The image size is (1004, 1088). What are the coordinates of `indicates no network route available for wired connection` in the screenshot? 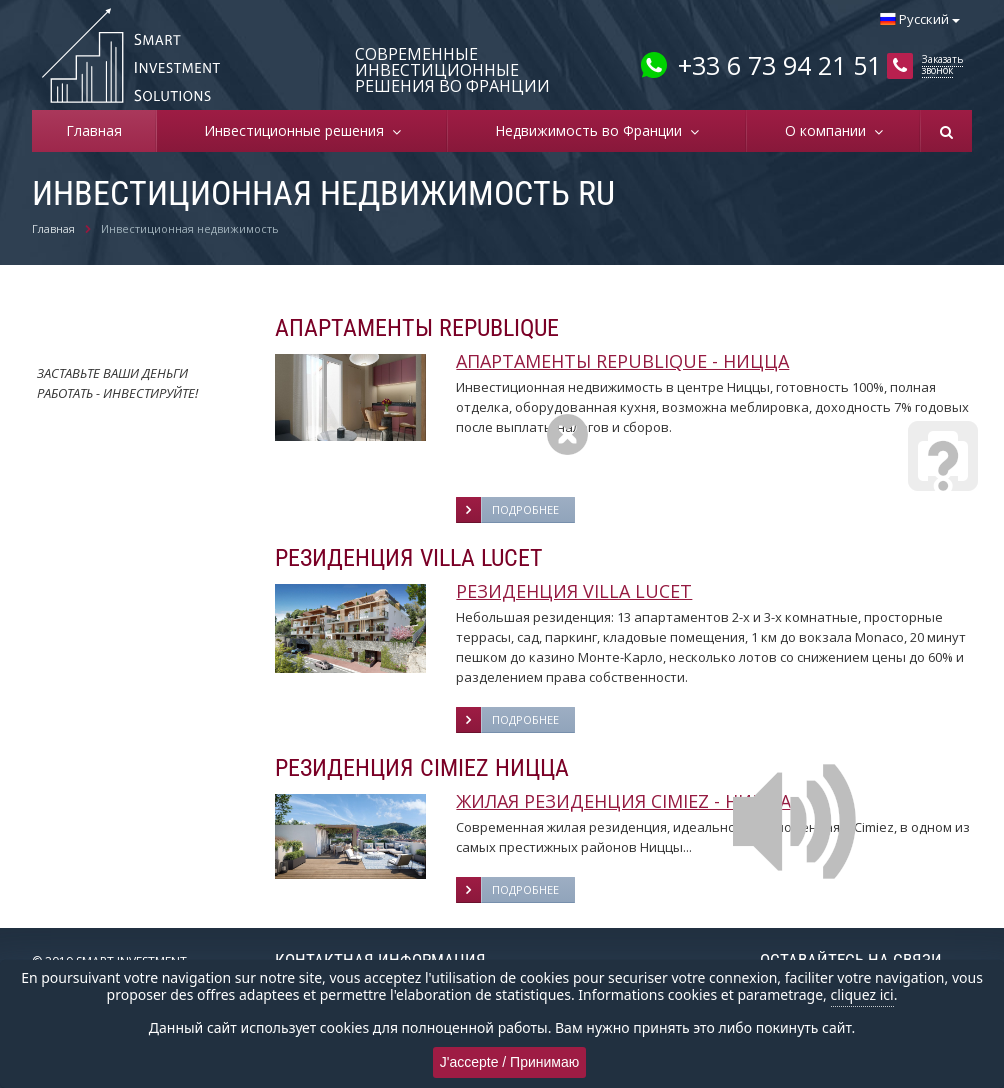 It's located at (943, 456).